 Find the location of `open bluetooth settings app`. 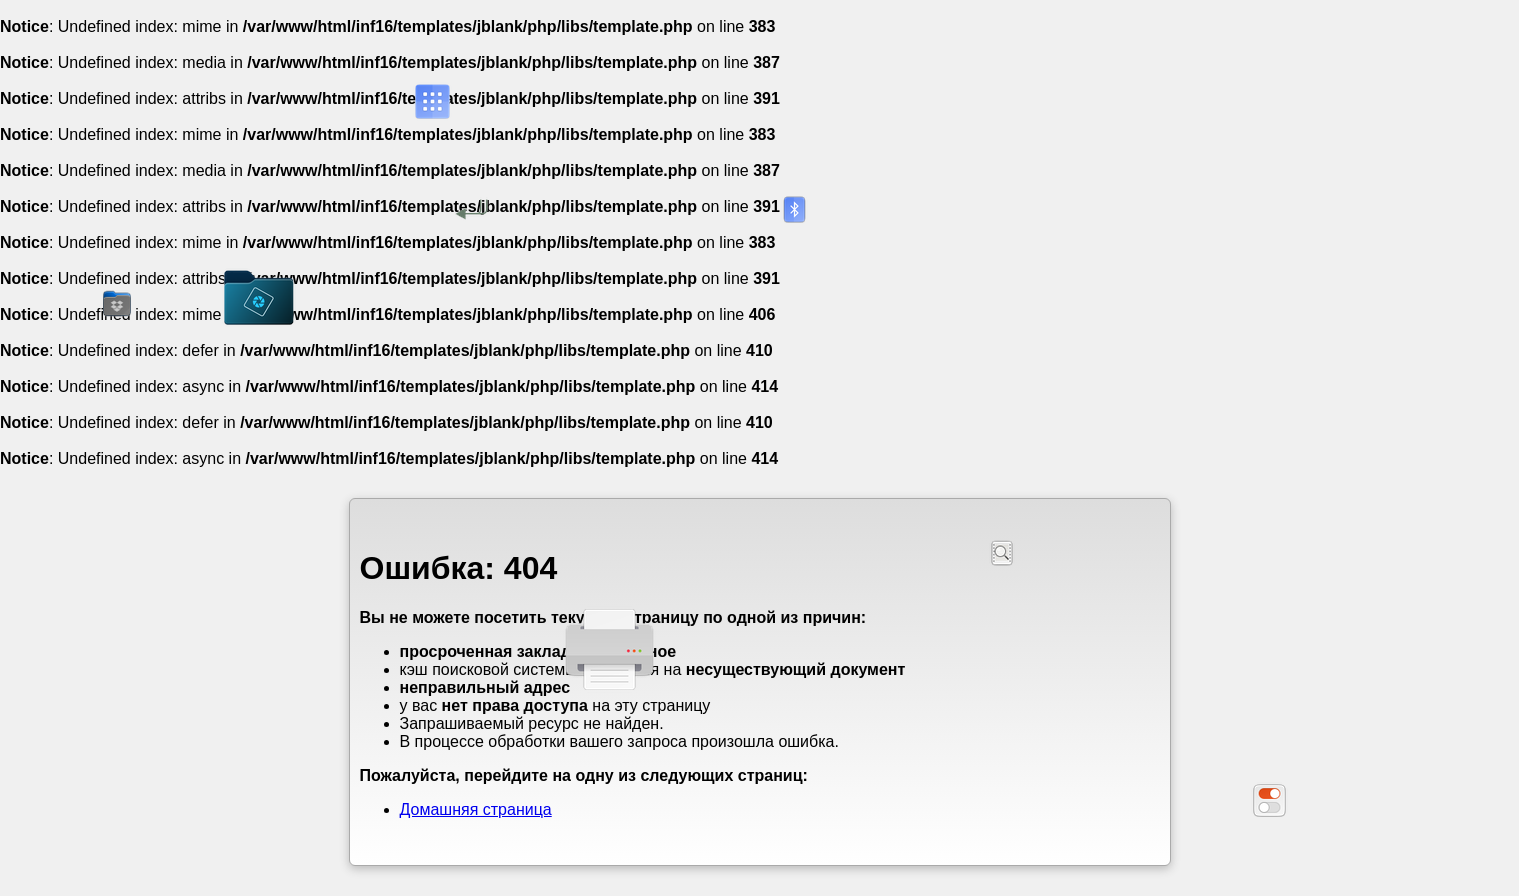

open bluetooth settings app is located at coordinates (794, 209).